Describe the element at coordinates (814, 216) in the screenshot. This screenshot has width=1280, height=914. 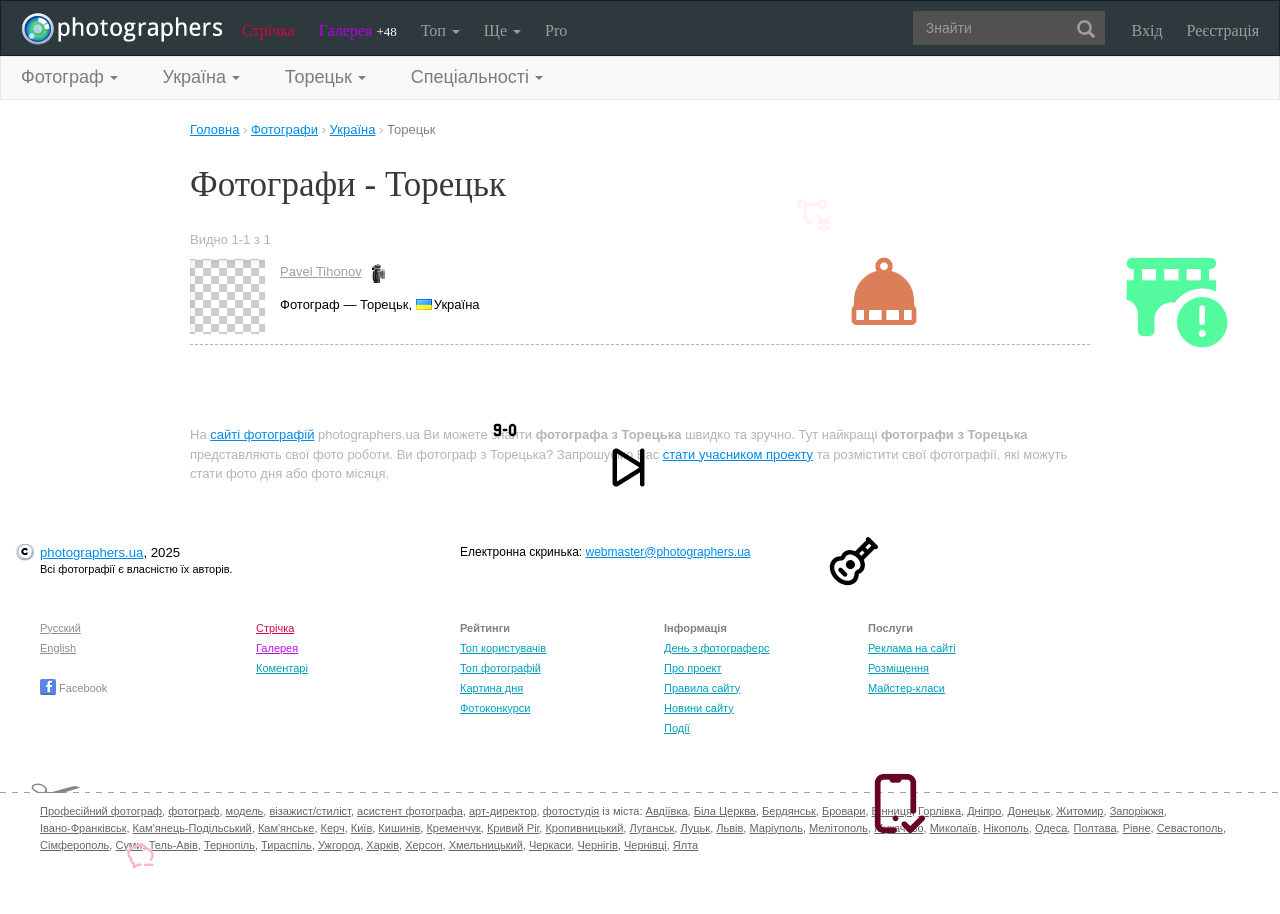
I see `transfer funds in yen currency` at that location.